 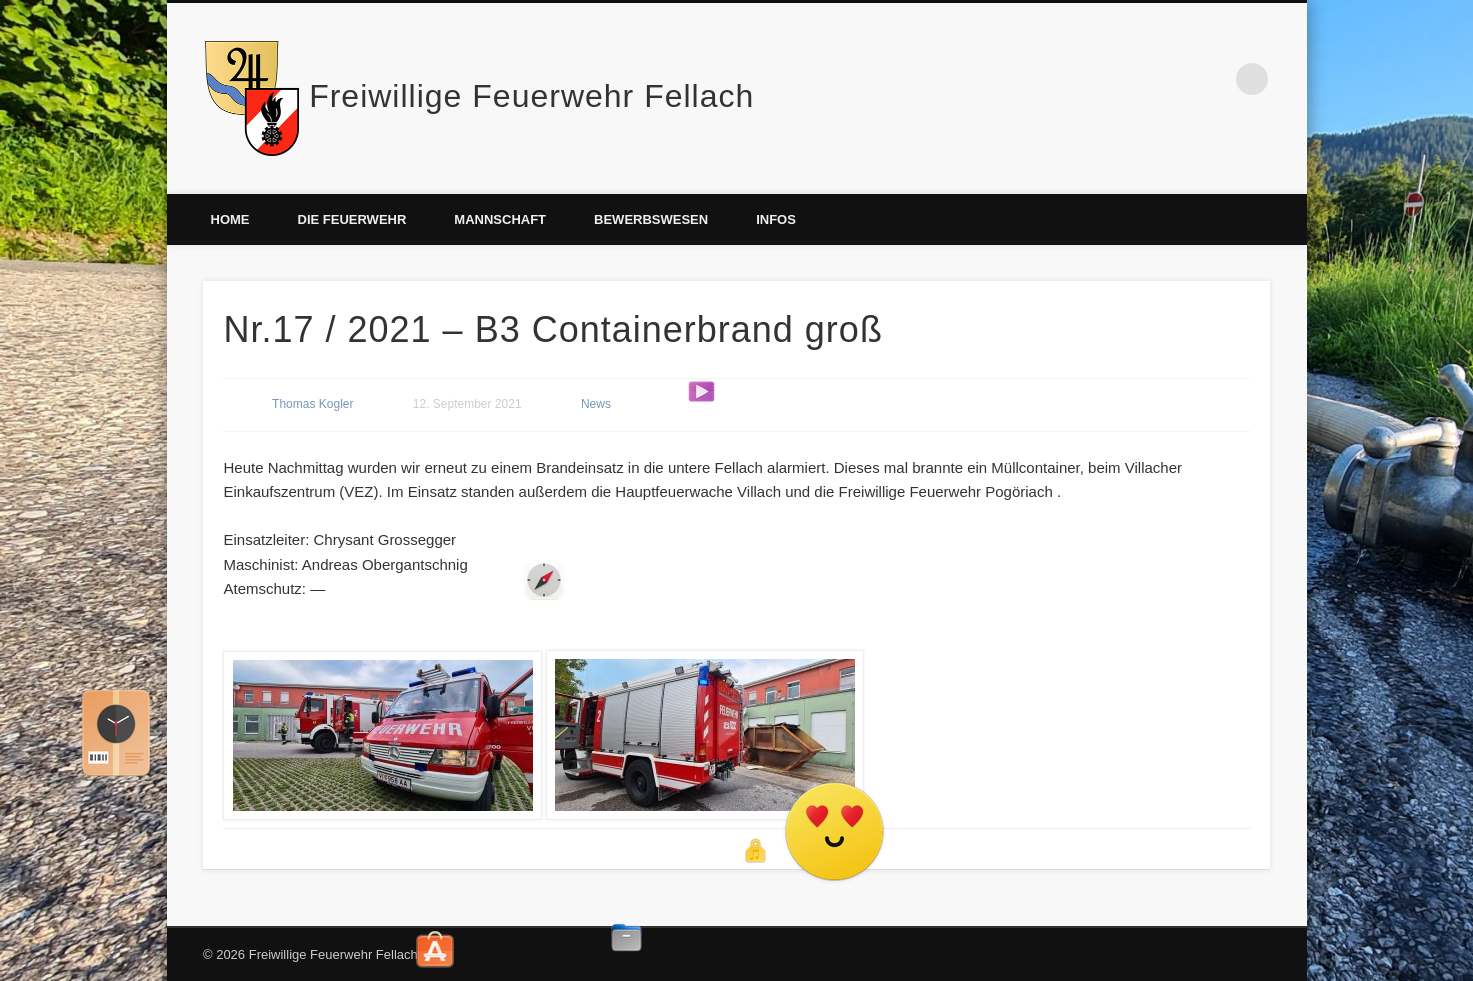 What do you see at coordinates (834, 831) in the screenshot?
I see `open the Socialize social networking app` at bounding box center [834, 831].